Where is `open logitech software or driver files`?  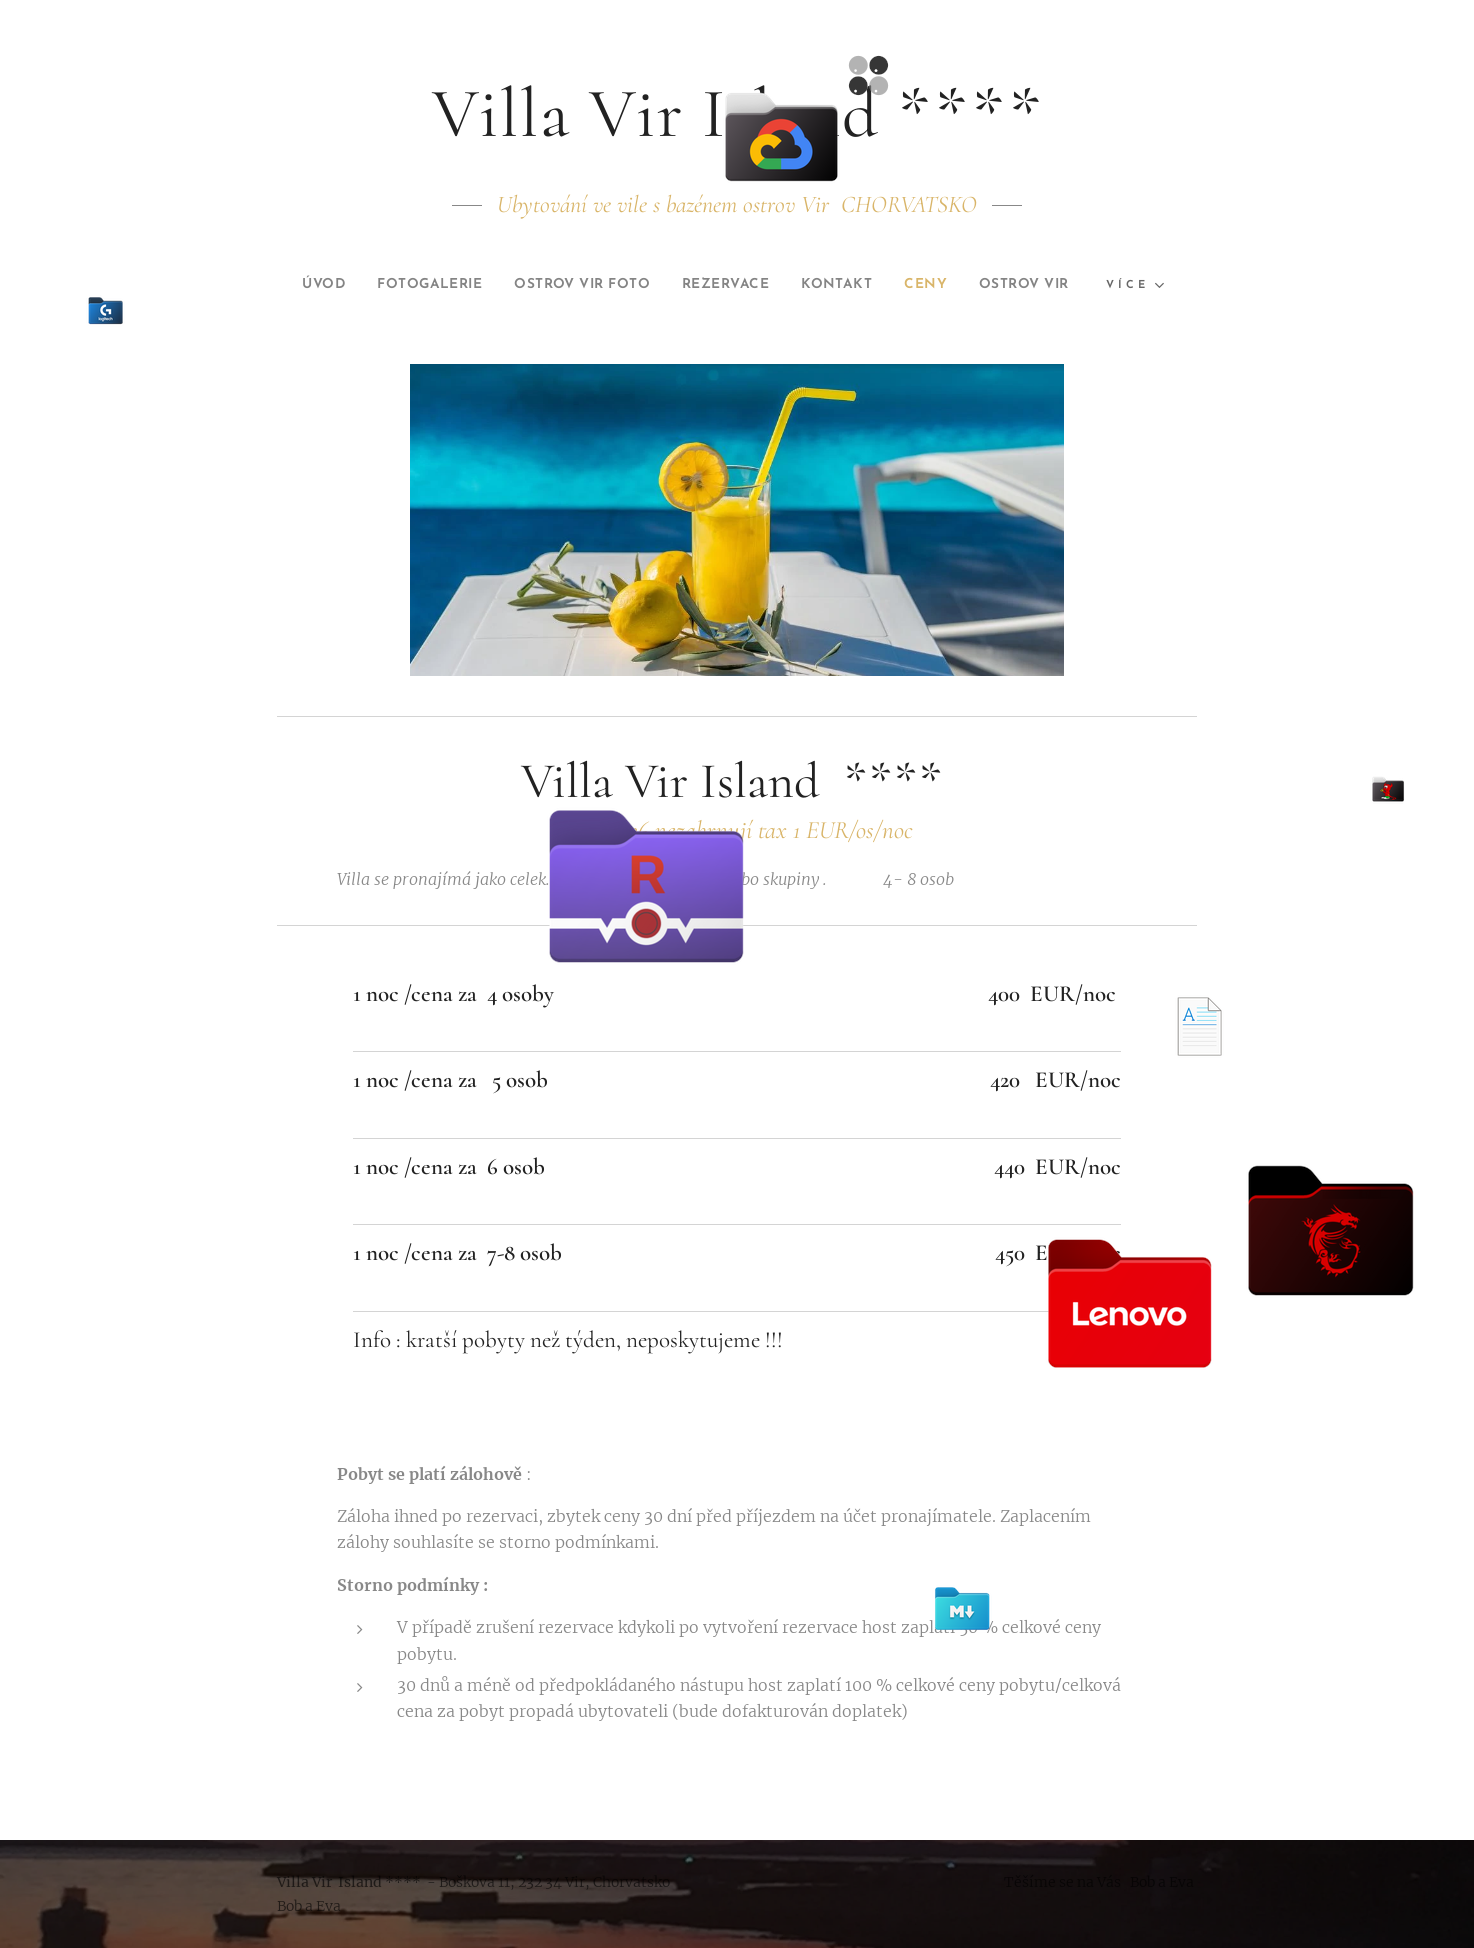 open logitech software or driver files is located at coordinates (105, 311).